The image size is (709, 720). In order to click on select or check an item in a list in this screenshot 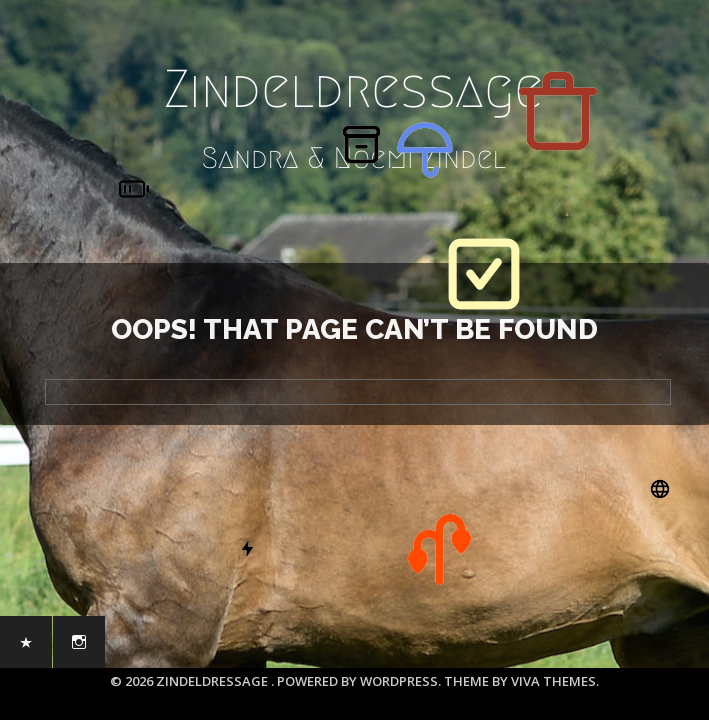, I will do `click(484, 274)`.